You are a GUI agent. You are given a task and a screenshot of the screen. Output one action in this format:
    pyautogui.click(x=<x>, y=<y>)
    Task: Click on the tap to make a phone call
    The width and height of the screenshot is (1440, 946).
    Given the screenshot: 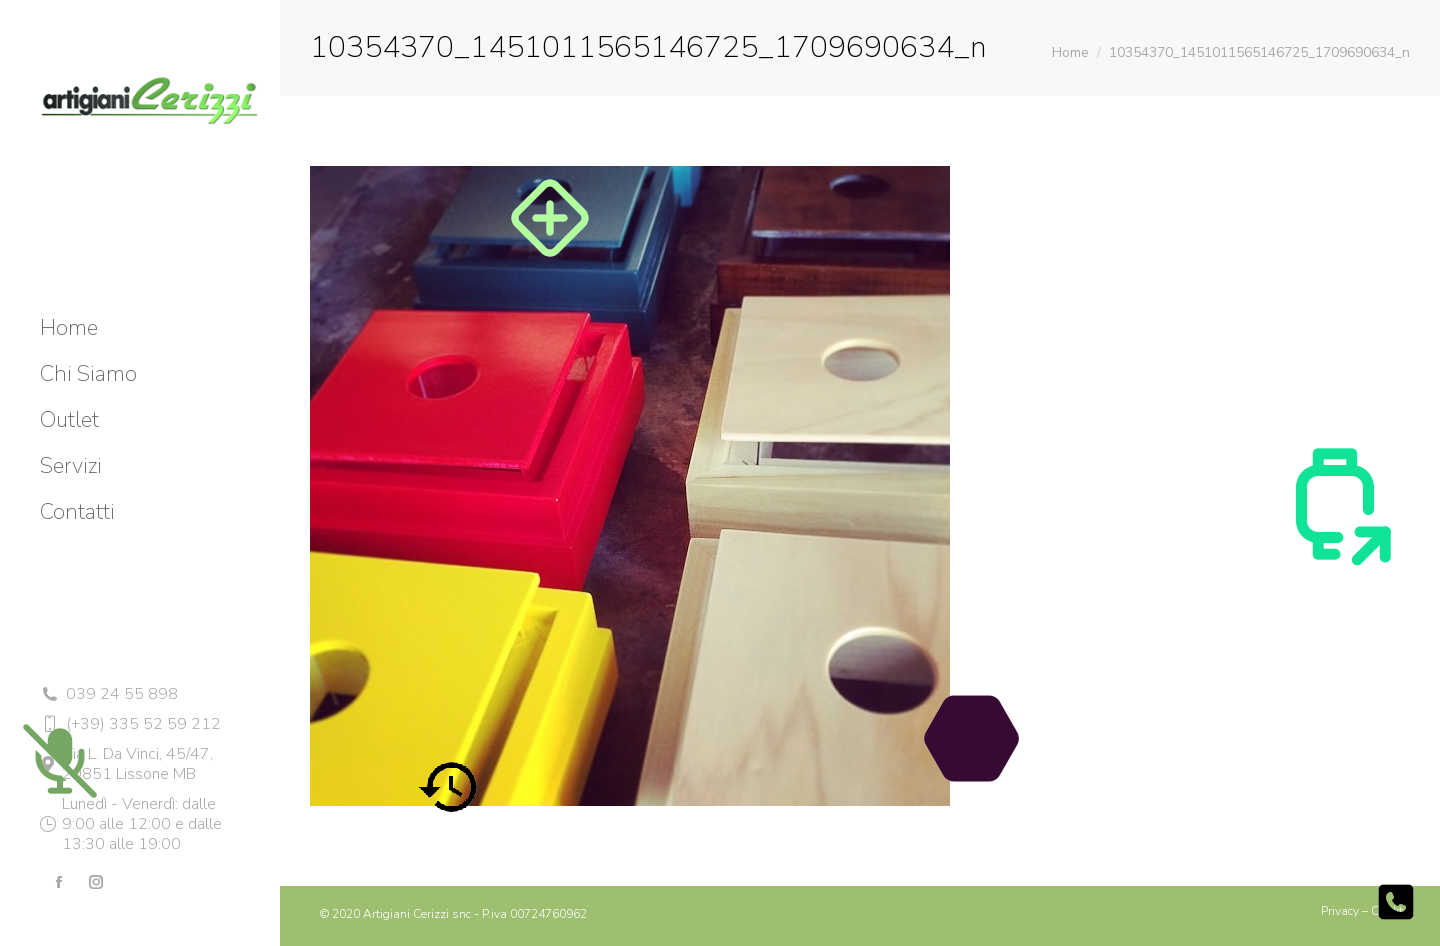 What is the action you would take?
    pyautogui.click(x=1396, y=902)
    